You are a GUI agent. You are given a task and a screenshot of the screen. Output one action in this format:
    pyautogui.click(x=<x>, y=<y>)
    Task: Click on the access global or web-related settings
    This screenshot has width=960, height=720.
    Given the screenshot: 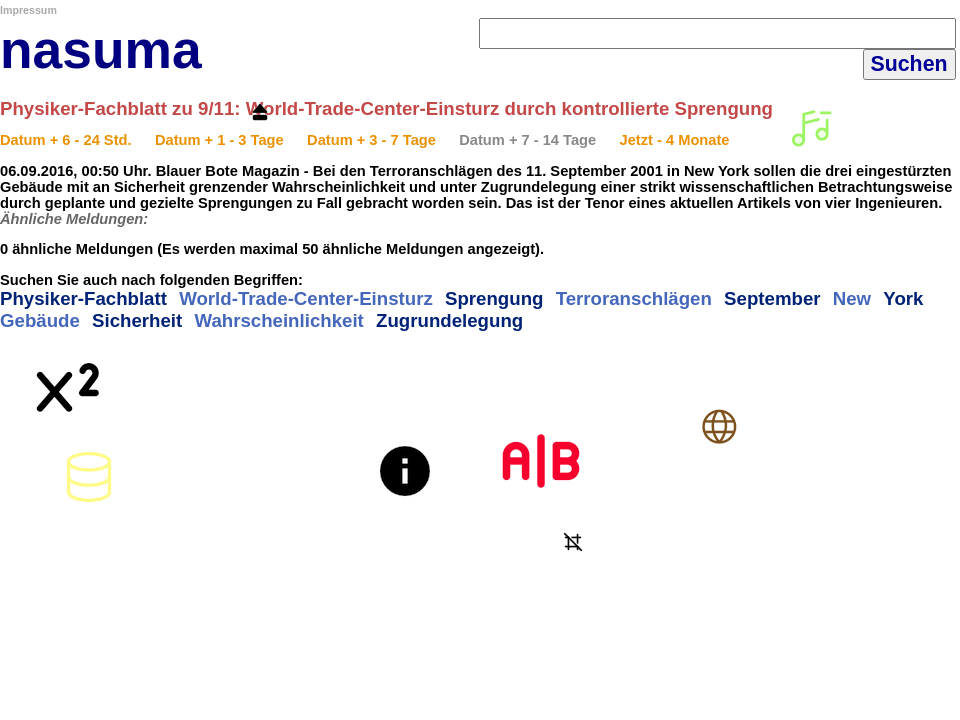 What is the action you would take?
    pyautogui.click(x=718, y=428)
    